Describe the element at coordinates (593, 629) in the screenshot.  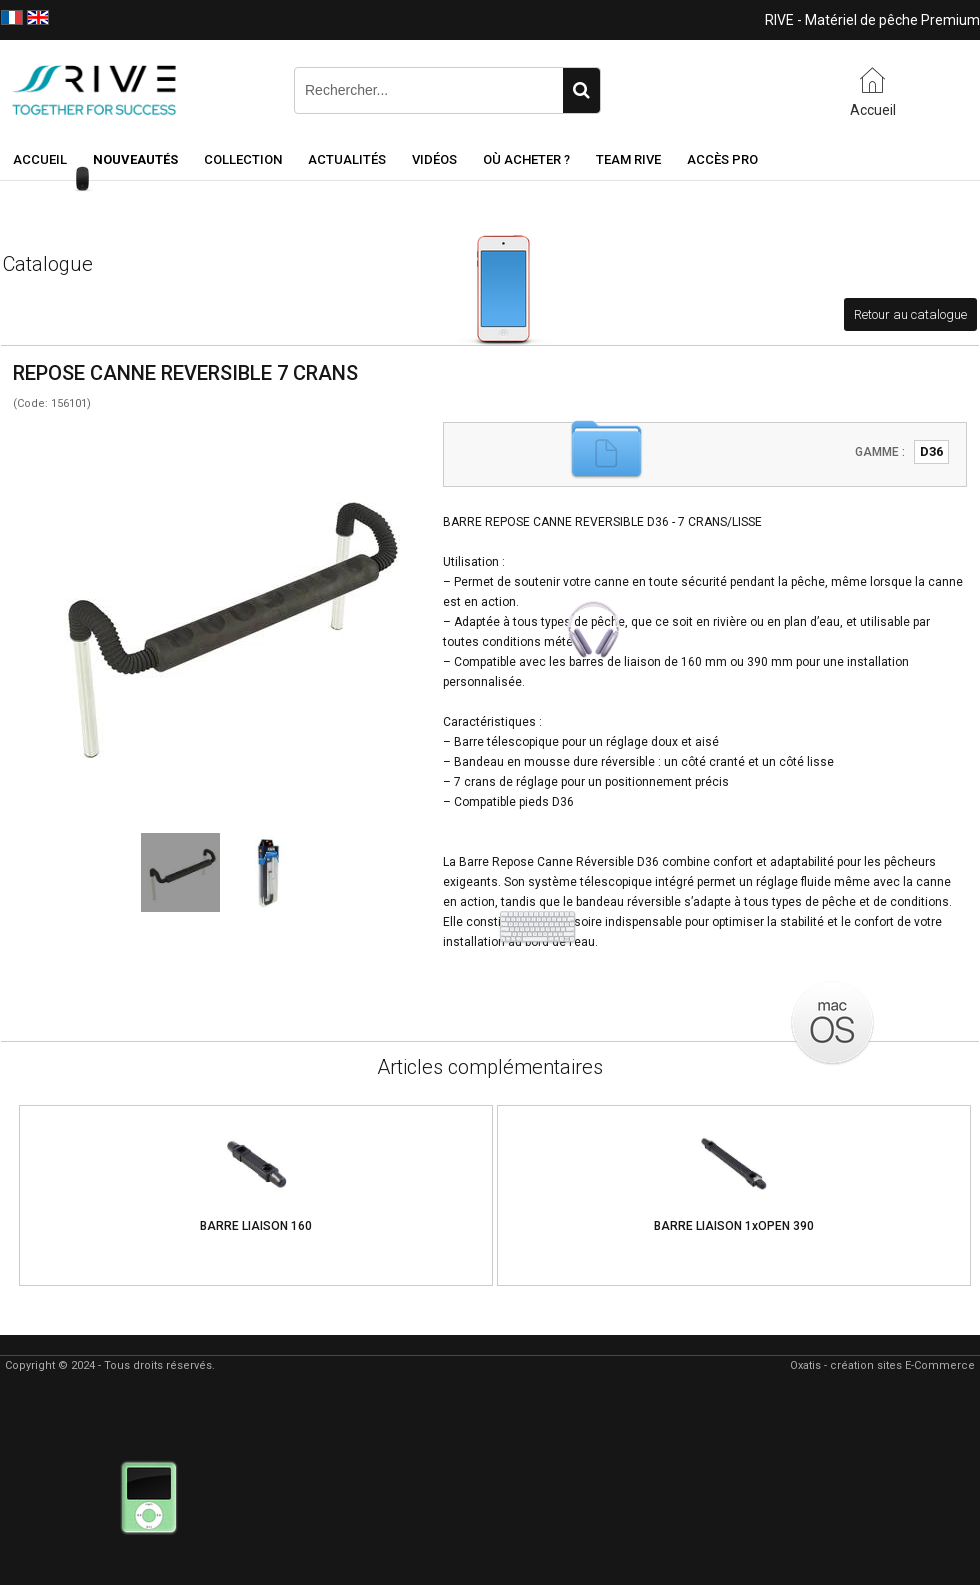
I see `indicates connected bluetooth headphones` at that location.